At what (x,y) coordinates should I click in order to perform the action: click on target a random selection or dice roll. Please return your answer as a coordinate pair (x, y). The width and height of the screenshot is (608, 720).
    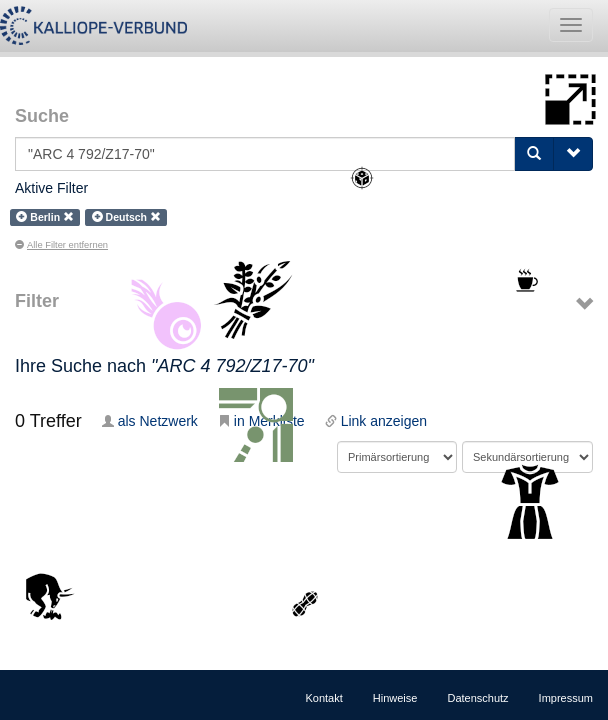
    Looking at the image, I should click on (362, 178).